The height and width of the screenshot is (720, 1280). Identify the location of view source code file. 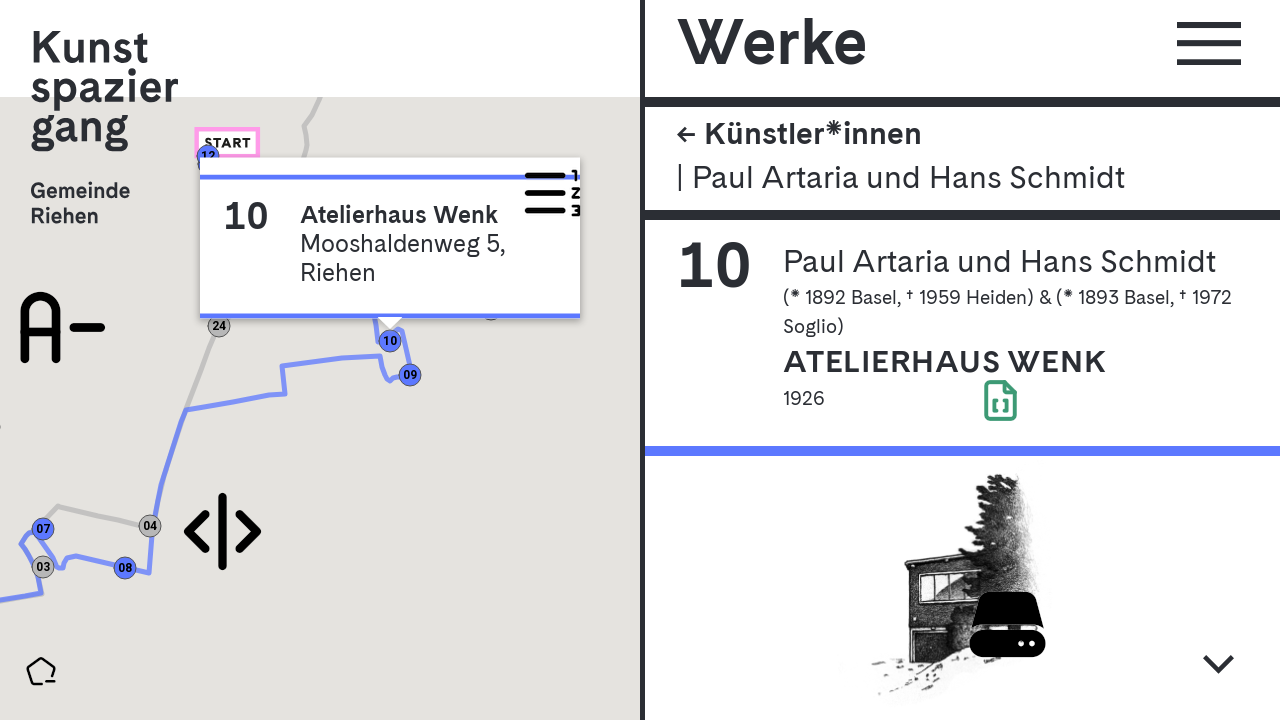
(1000, 400).